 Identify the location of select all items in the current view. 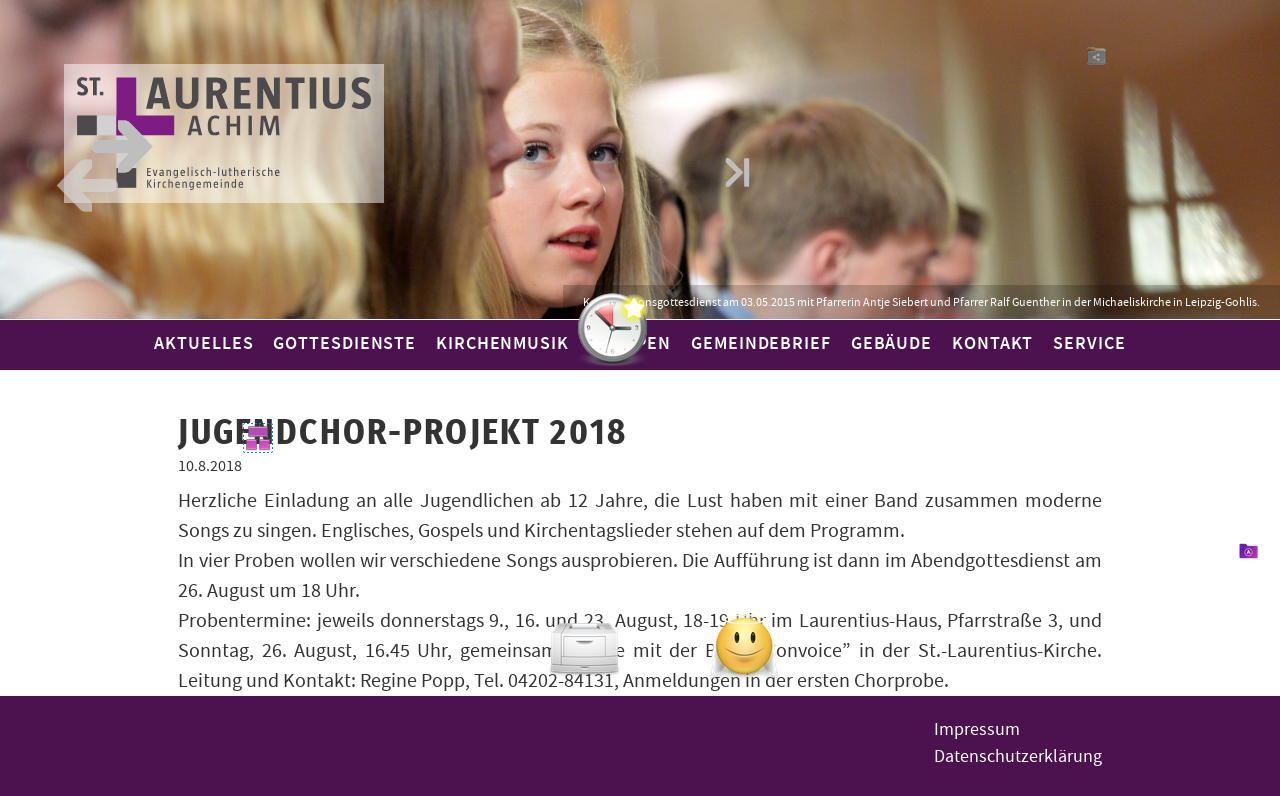
(258, 438).